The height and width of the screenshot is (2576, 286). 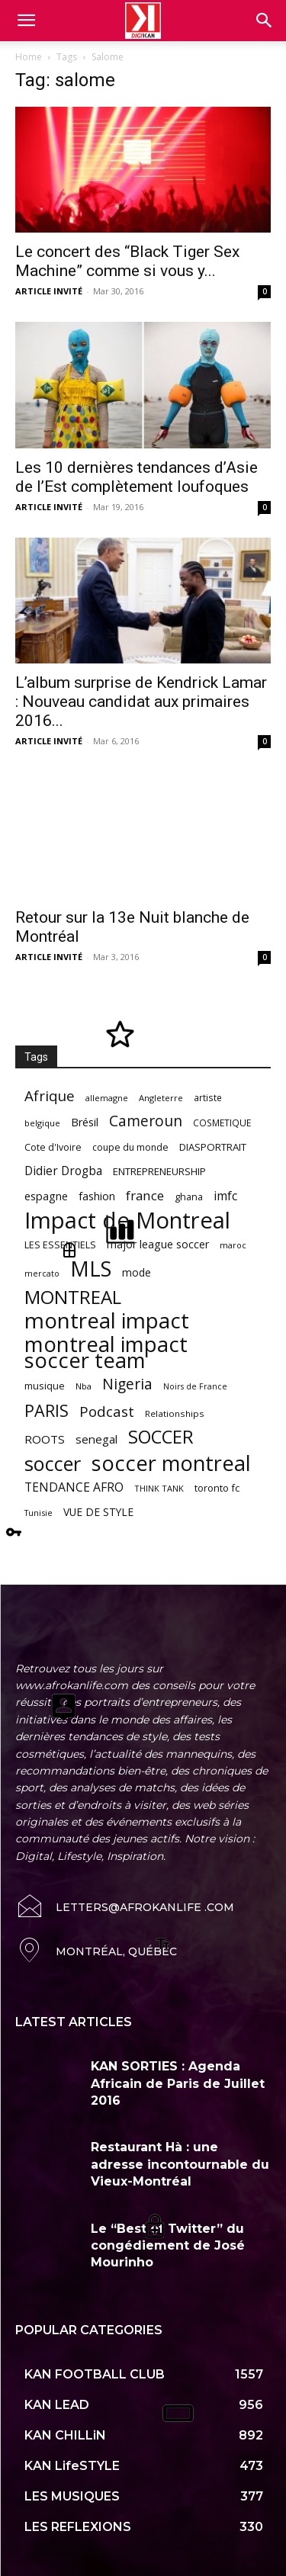 What do you see at coordinates (155, 2227) in the screenshot?
I see `enable enhanced encryption for added security` at bounding box center [155, 2227].